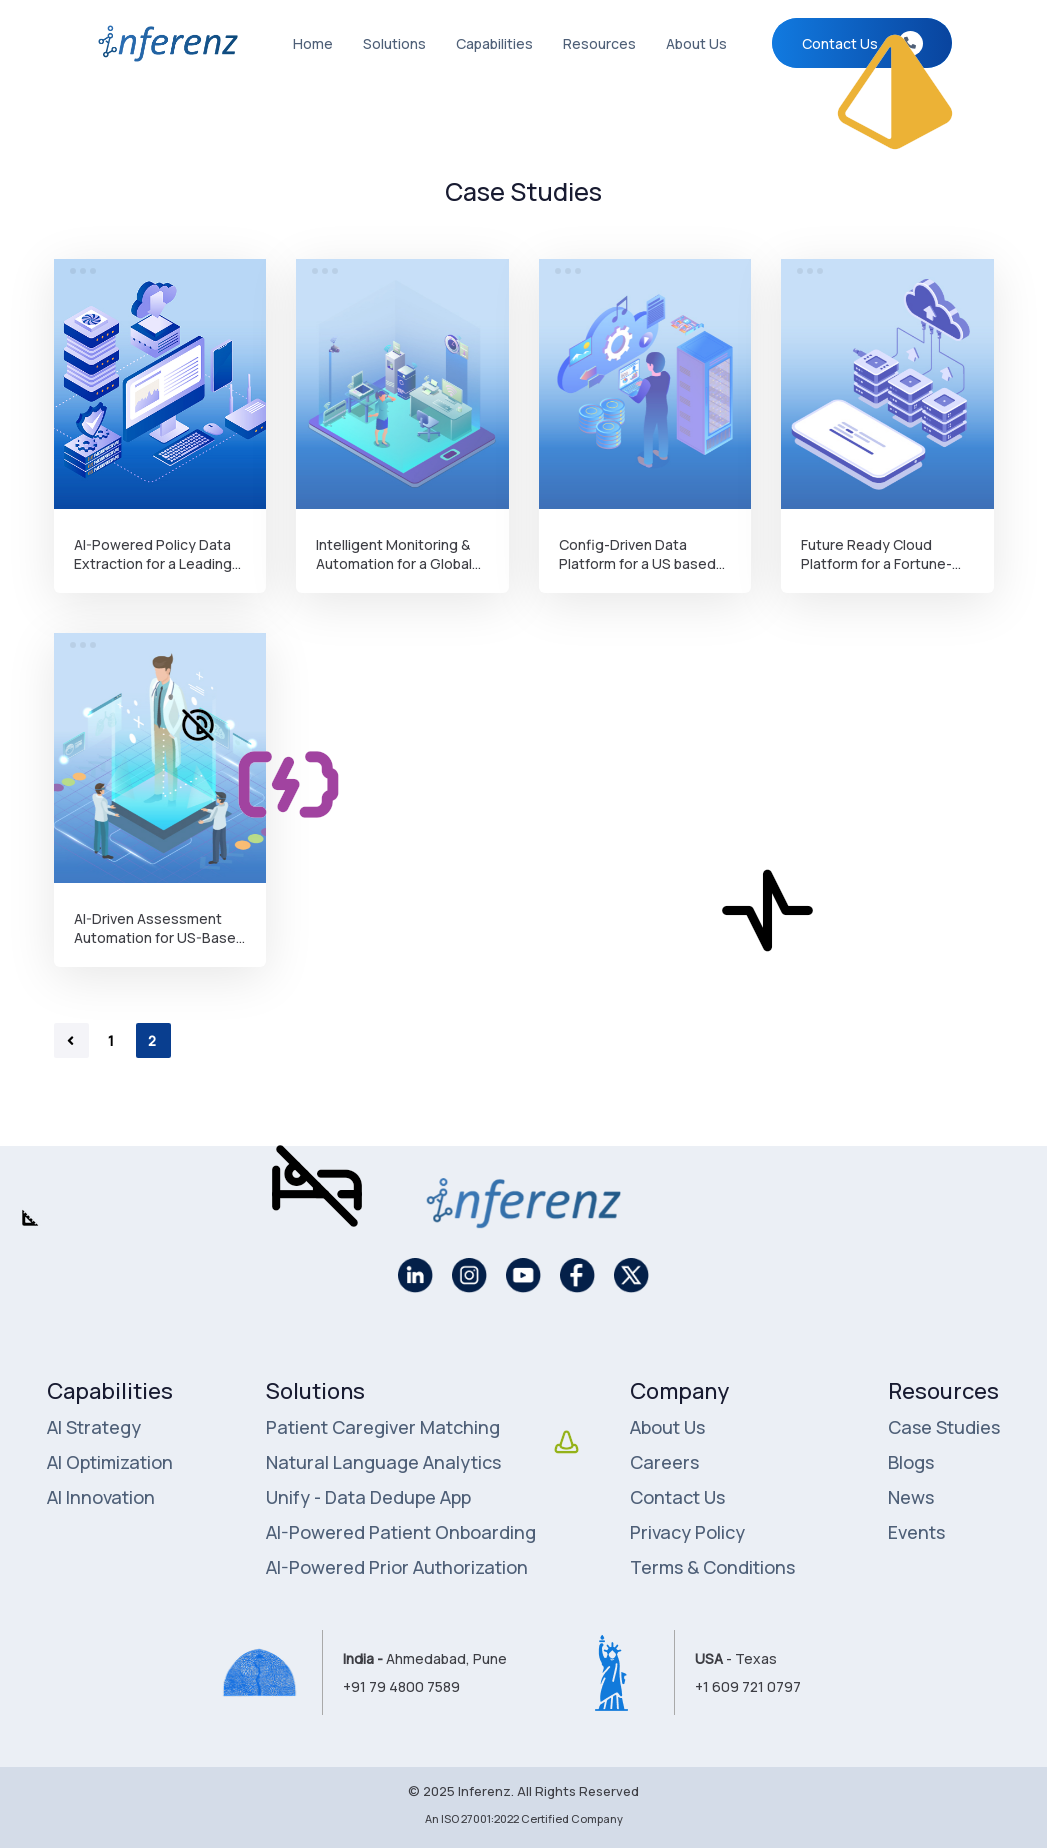 This screenshot has height=1848, width=1047. I want to click on disable contrast adjustment, so click(198, 725).